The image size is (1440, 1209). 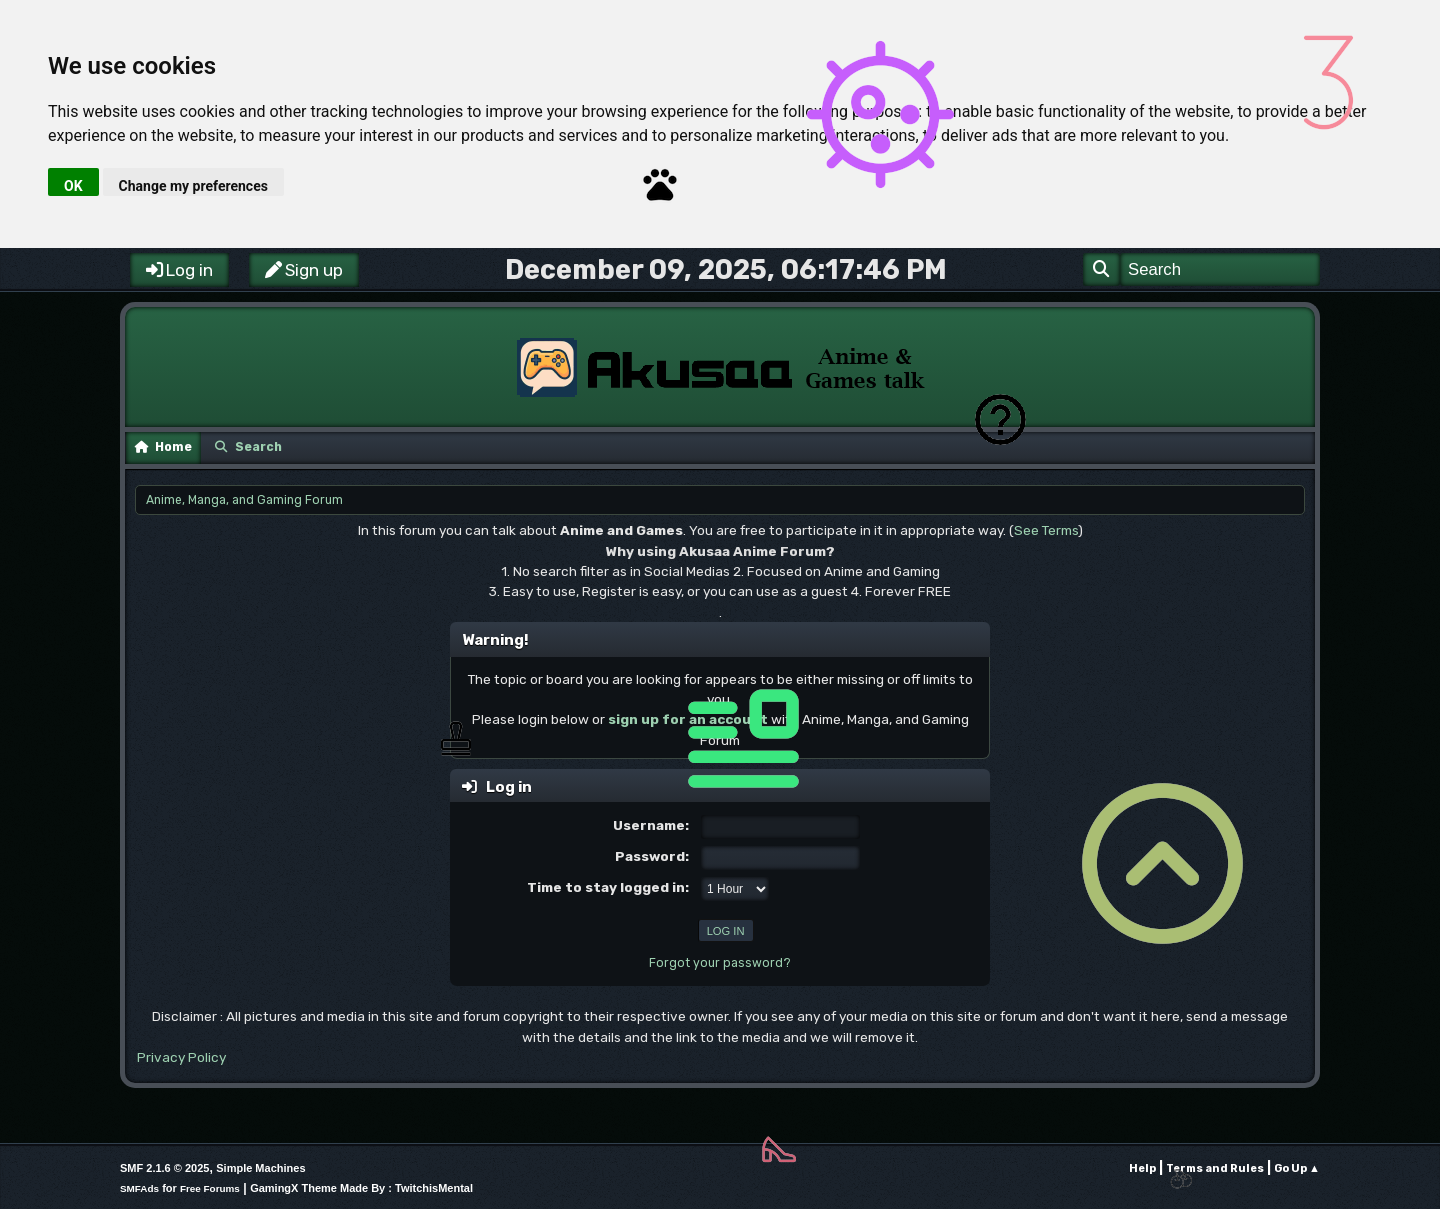 What do you see at coordinates (1162, 863) in the screenshot?
I see `scroll to top of page` at bounding box center [1162, 863].